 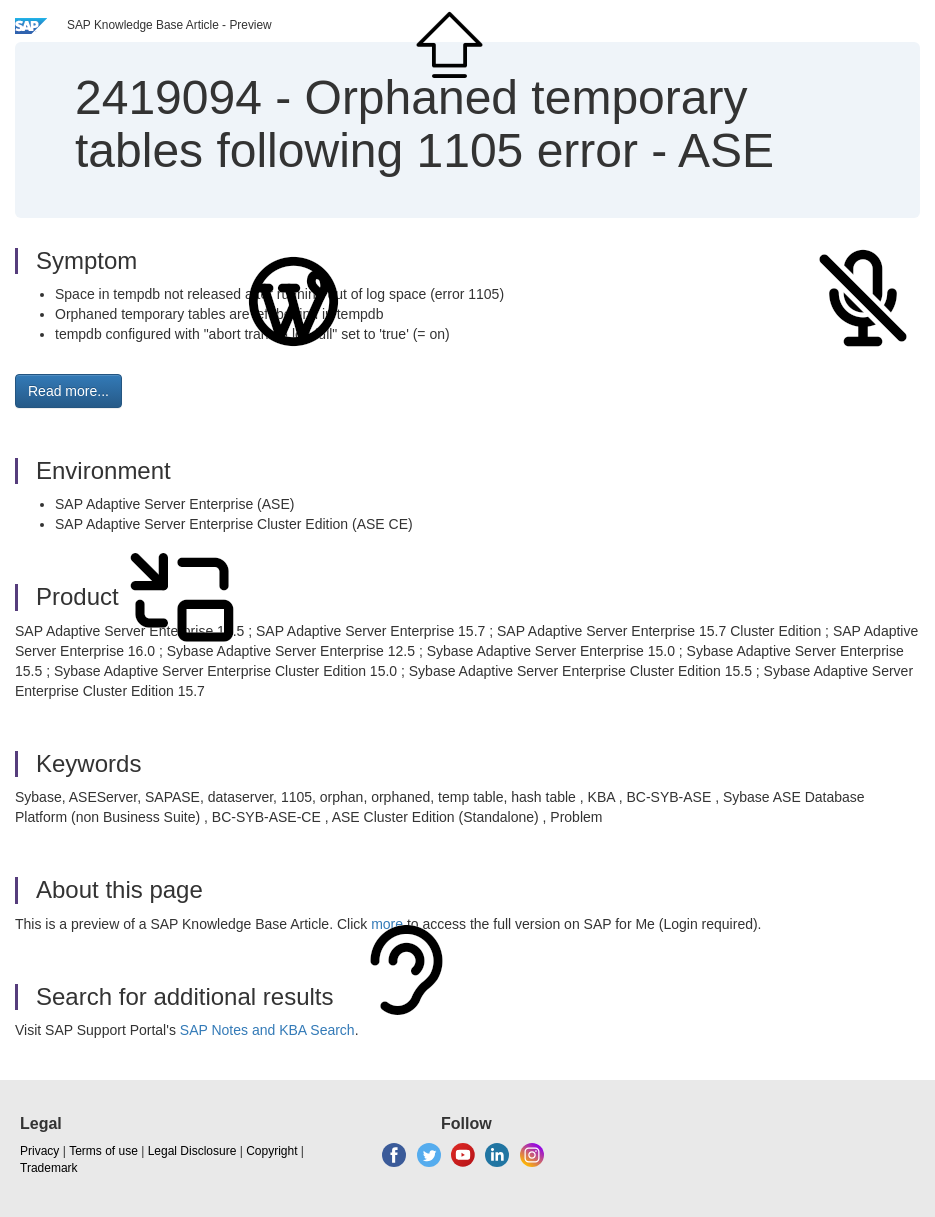 What do you see at coordinates (293, 301) in the screenshot?
I see `link to wordpress site or blog` at bounding box center [293, 301].